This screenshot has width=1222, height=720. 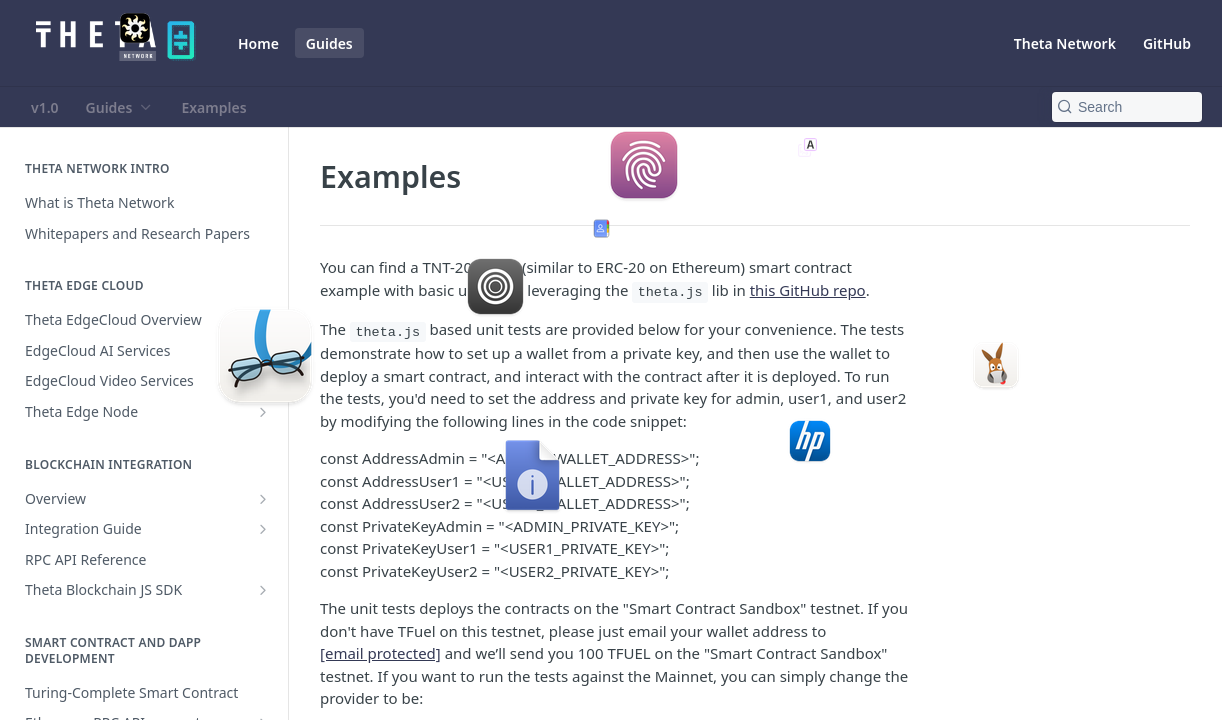 I want to click on open HP printer or device management app, so click(x=810, y=441).